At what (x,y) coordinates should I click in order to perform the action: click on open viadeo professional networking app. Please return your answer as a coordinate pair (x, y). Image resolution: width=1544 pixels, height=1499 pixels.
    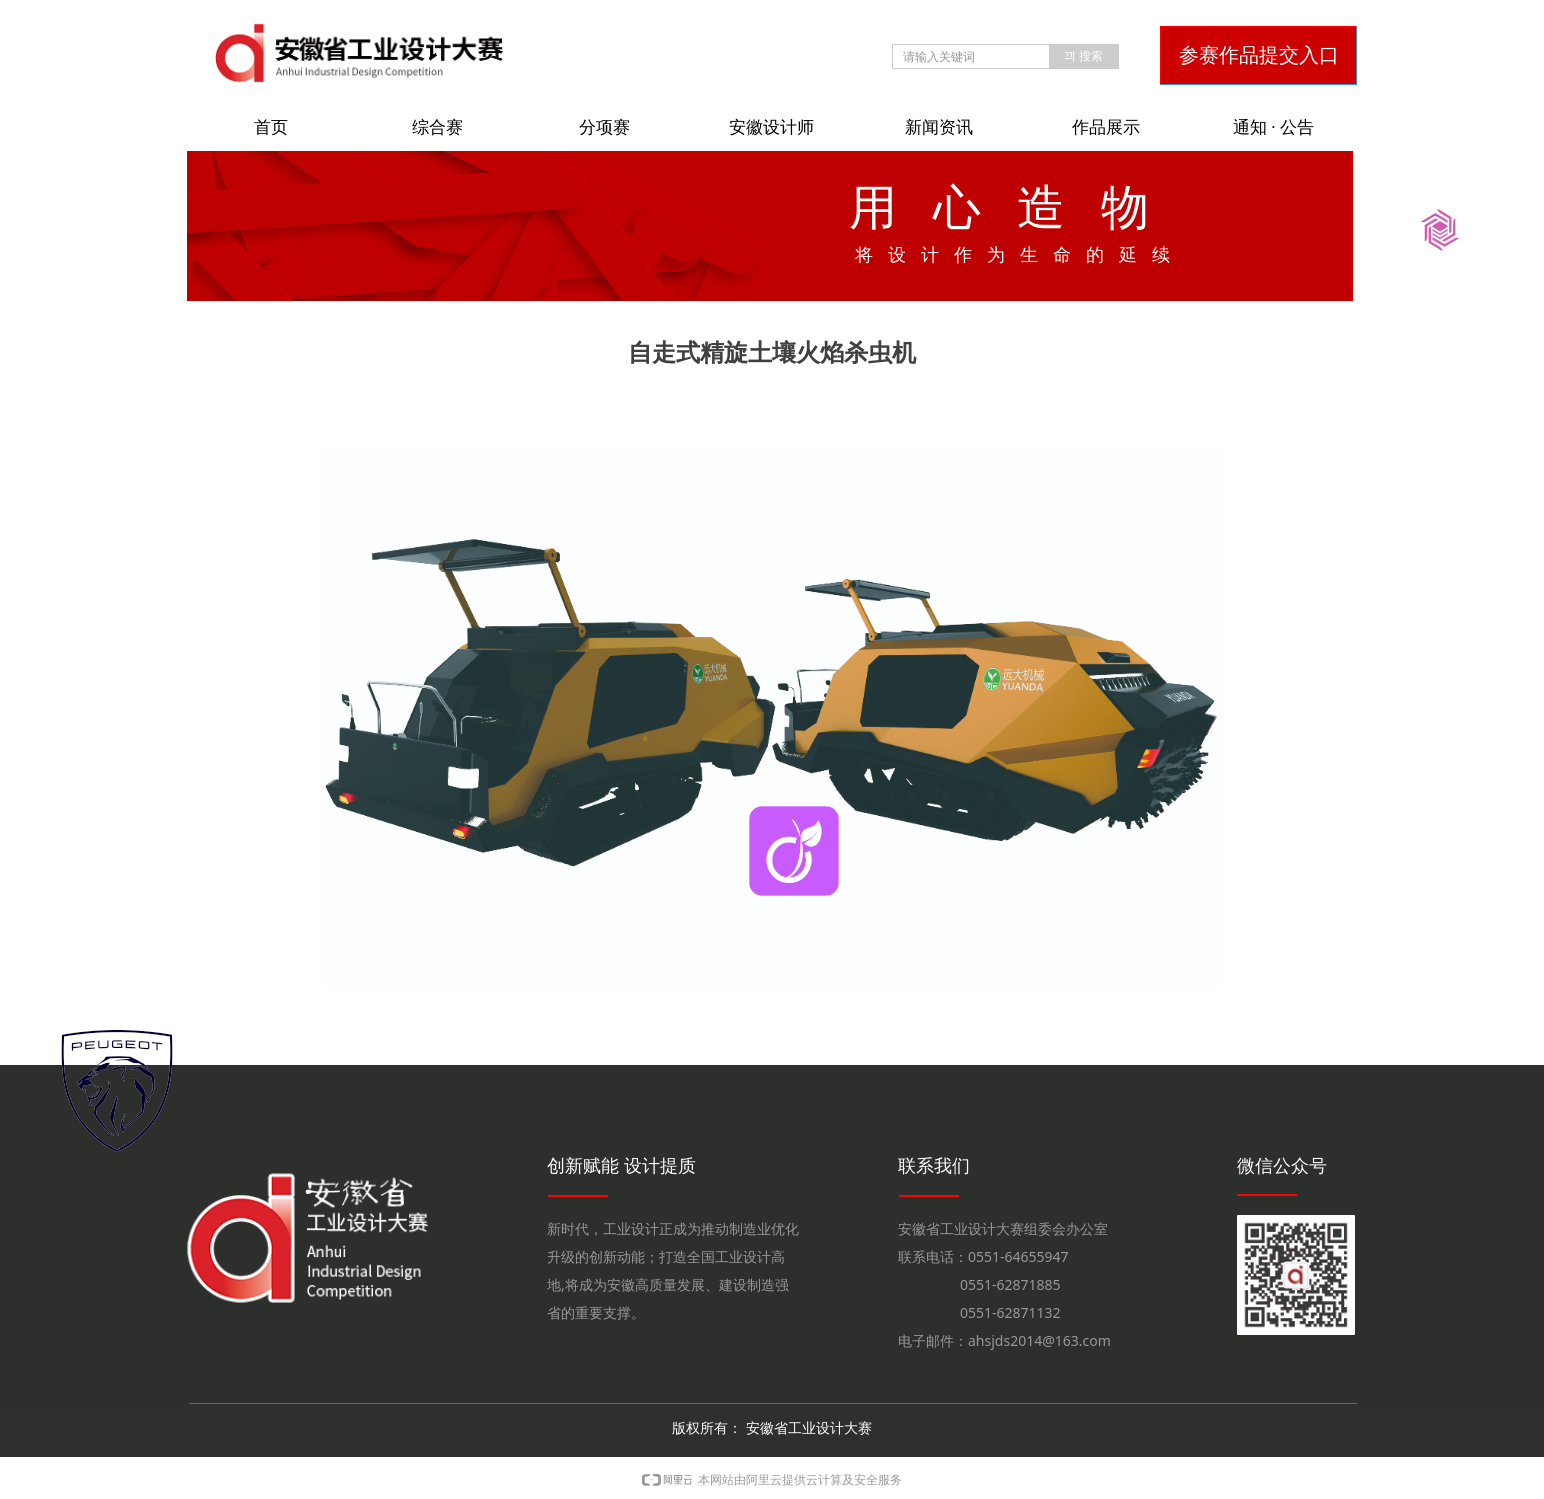
    Looking at the image, I should click on (794, 851).